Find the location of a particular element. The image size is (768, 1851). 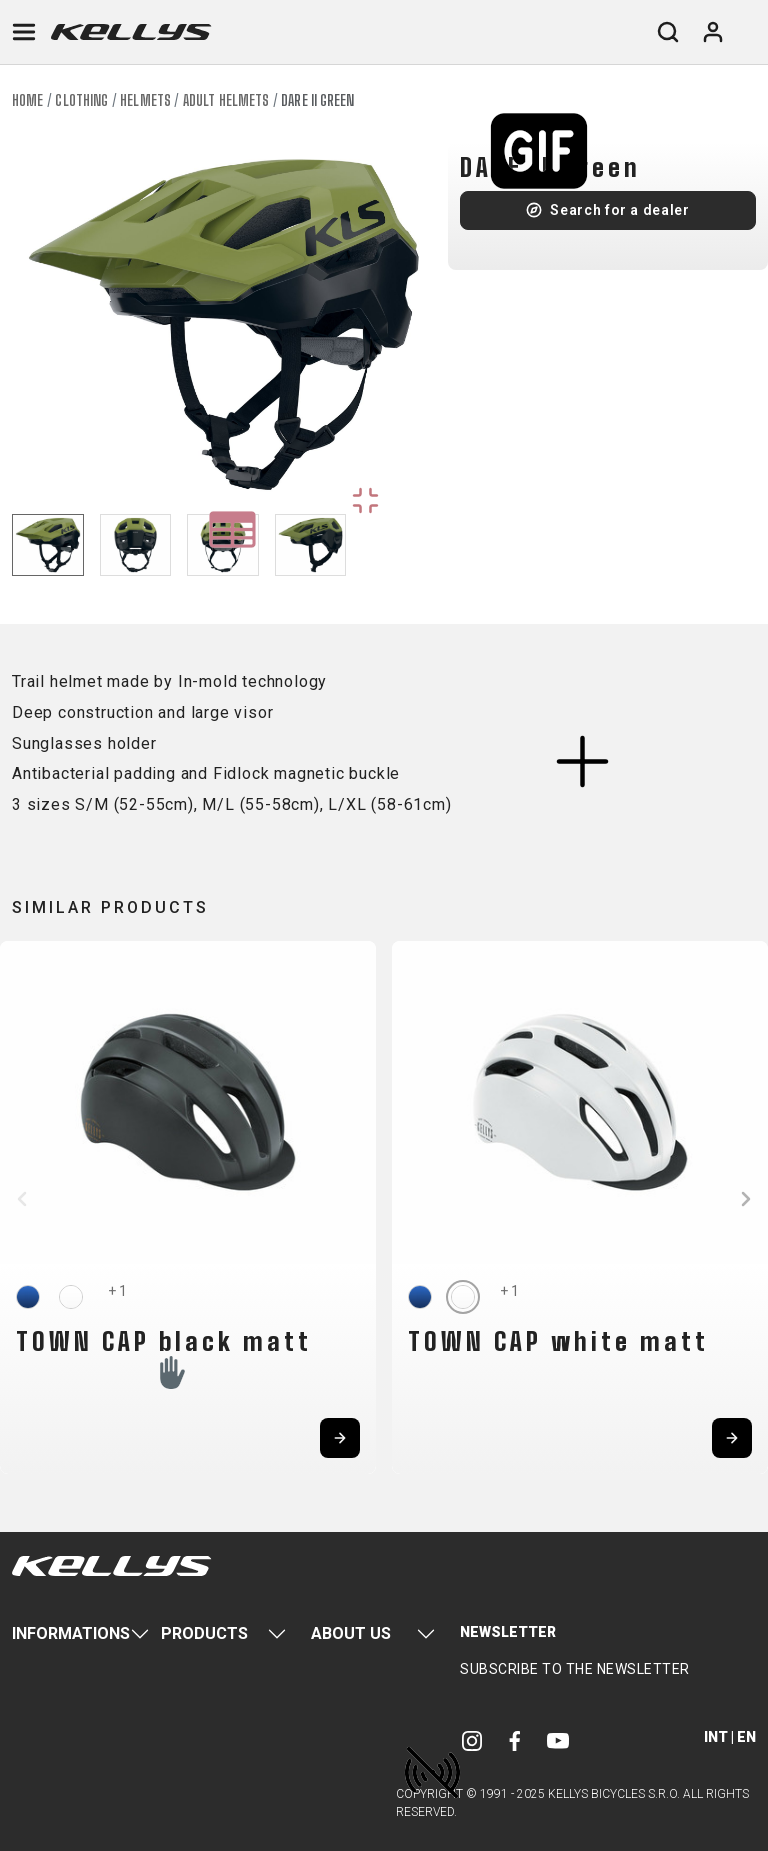

add a new item is located at coordinates (582, 761).